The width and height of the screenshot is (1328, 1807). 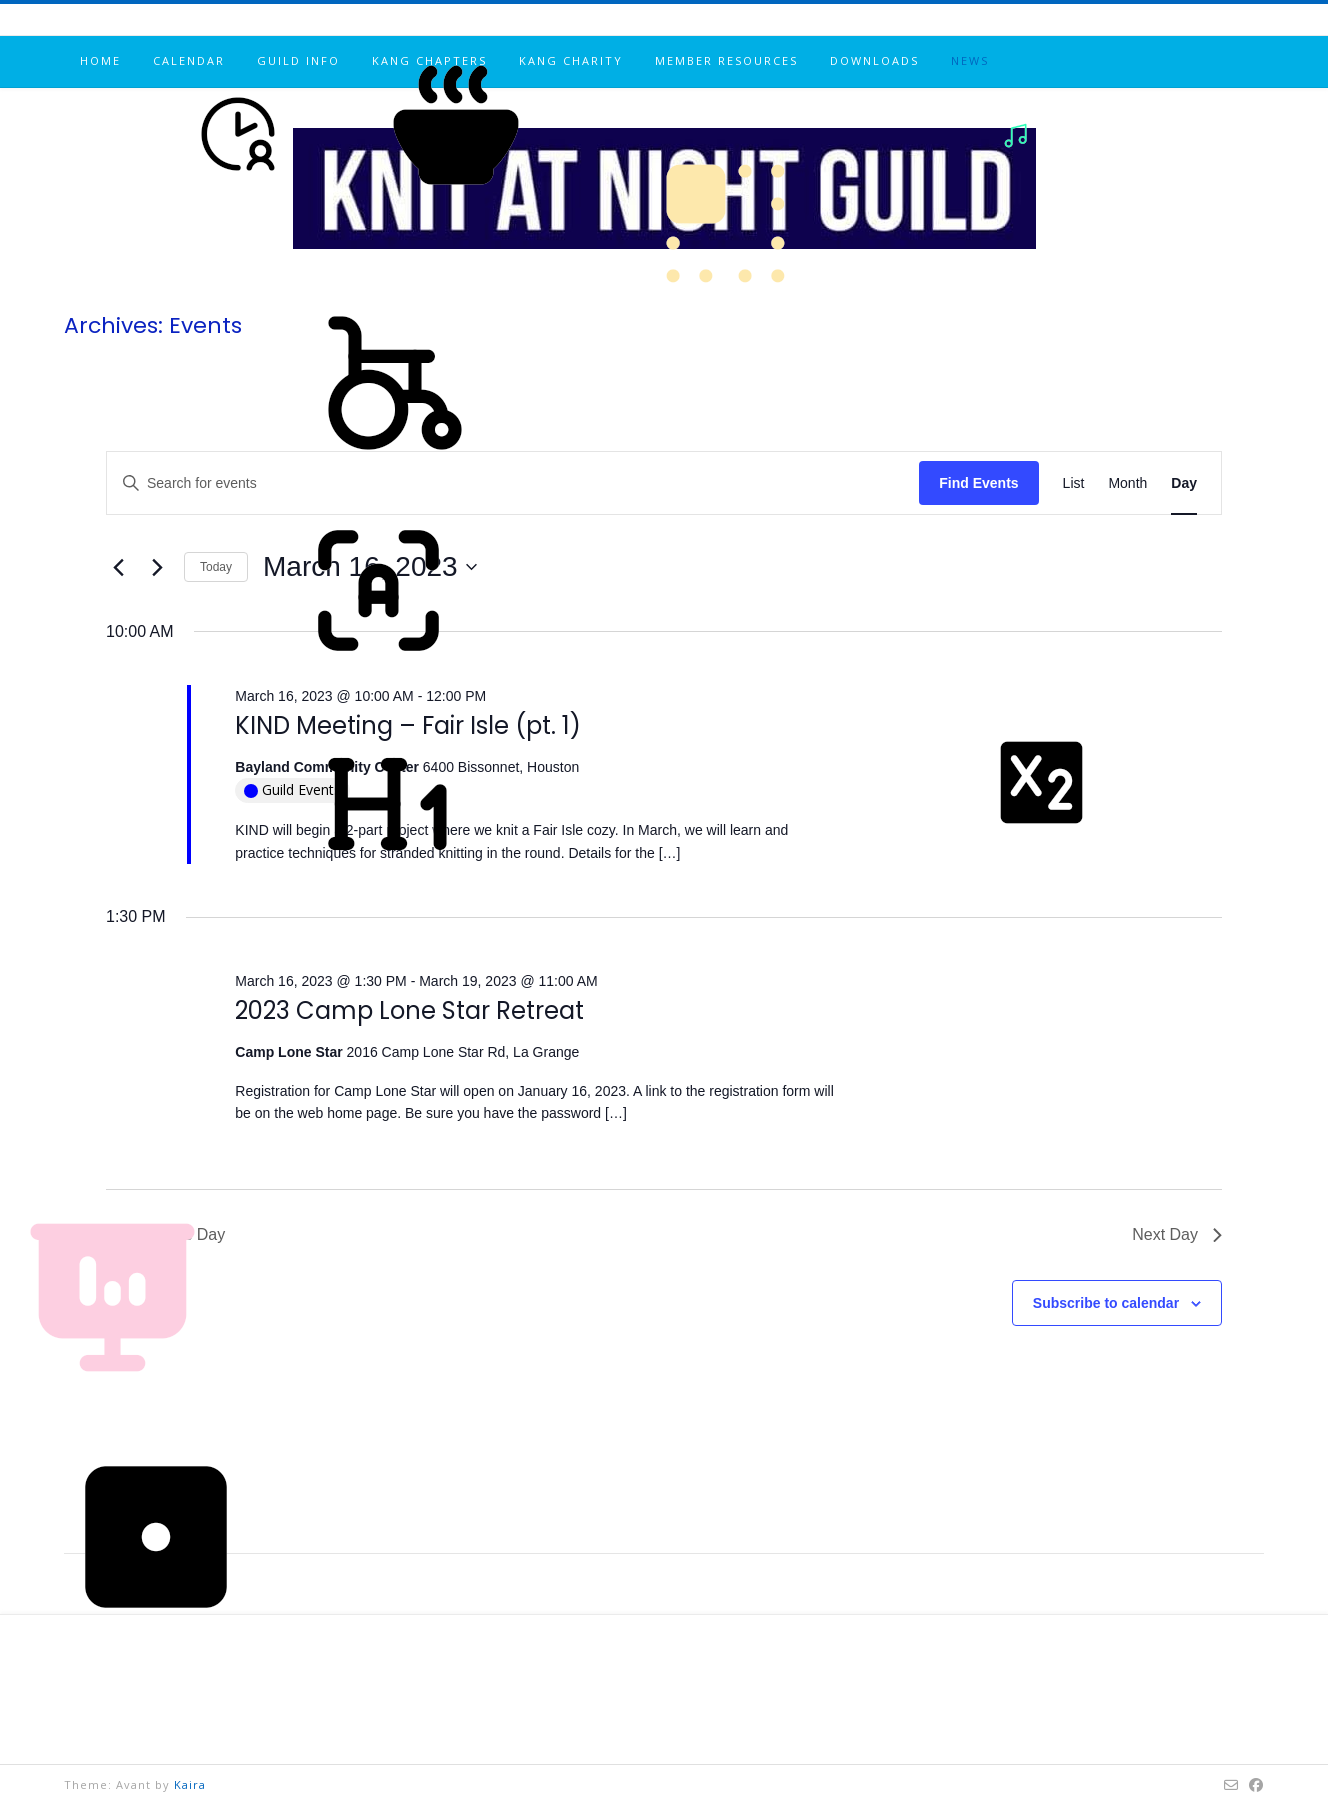 What do you see at coordinates (112, 1297) in the screenshot?
I see `view presentation analytics` at bounding box center [112, 1297].